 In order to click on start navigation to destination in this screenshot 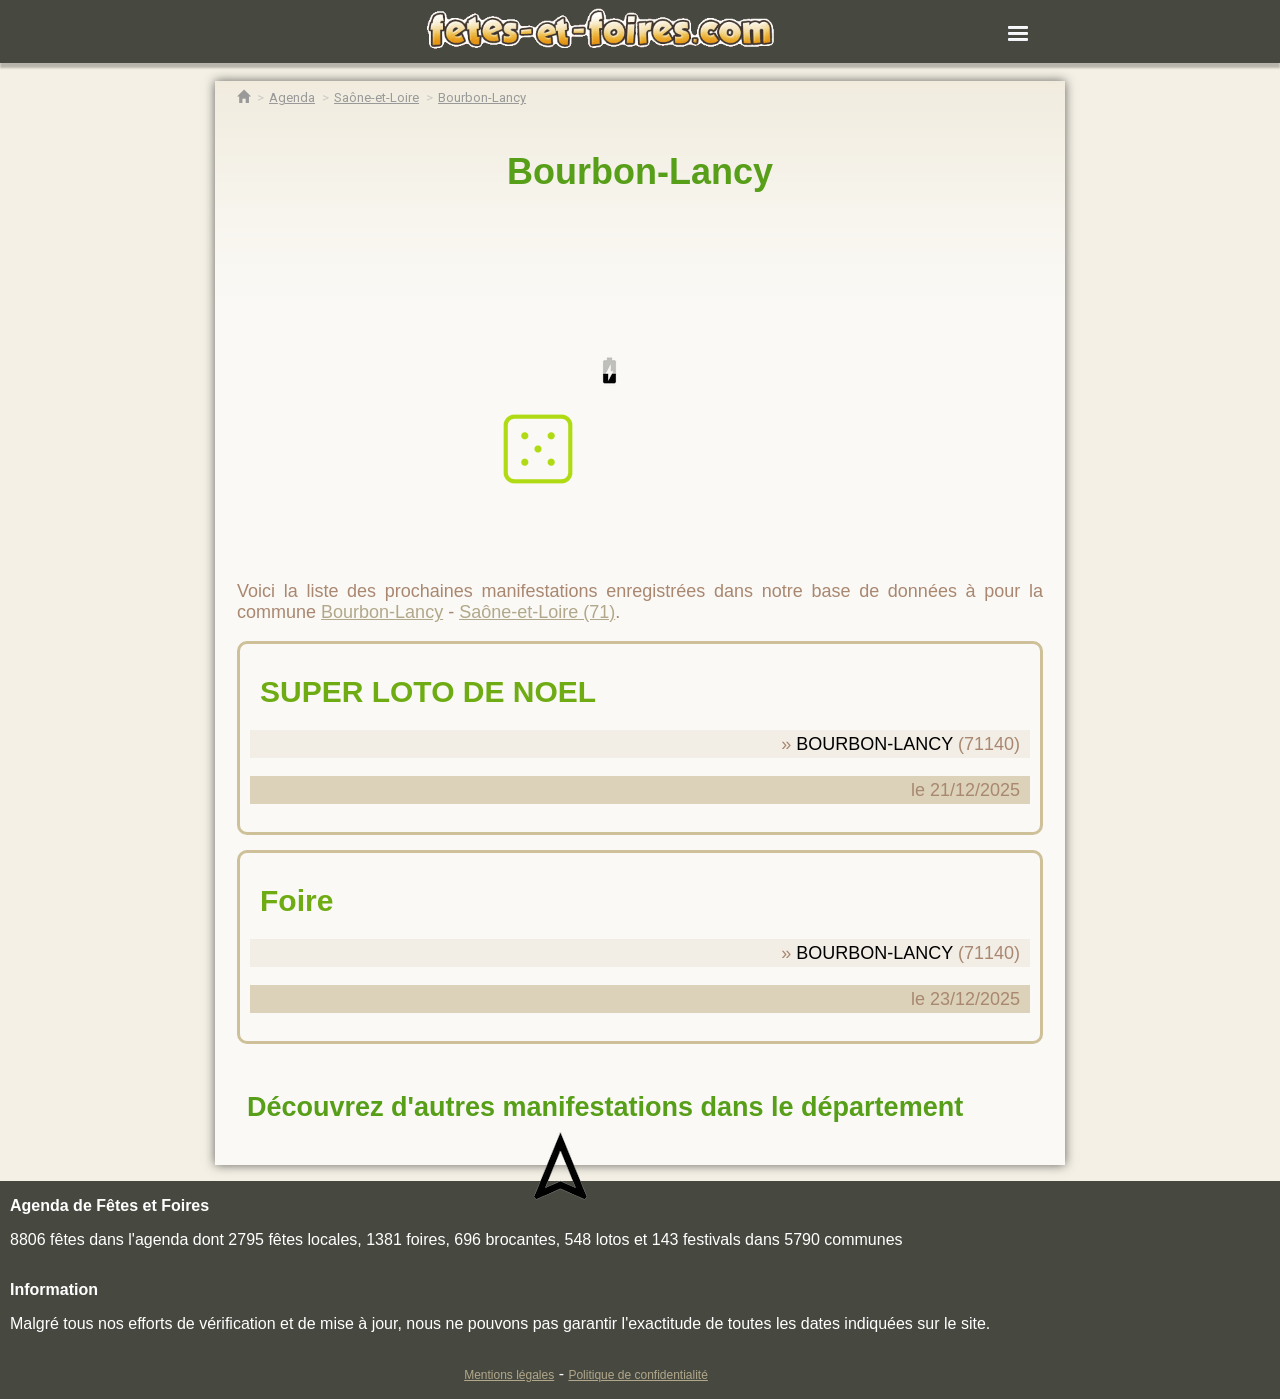, I will do `click(560, 1167)`.